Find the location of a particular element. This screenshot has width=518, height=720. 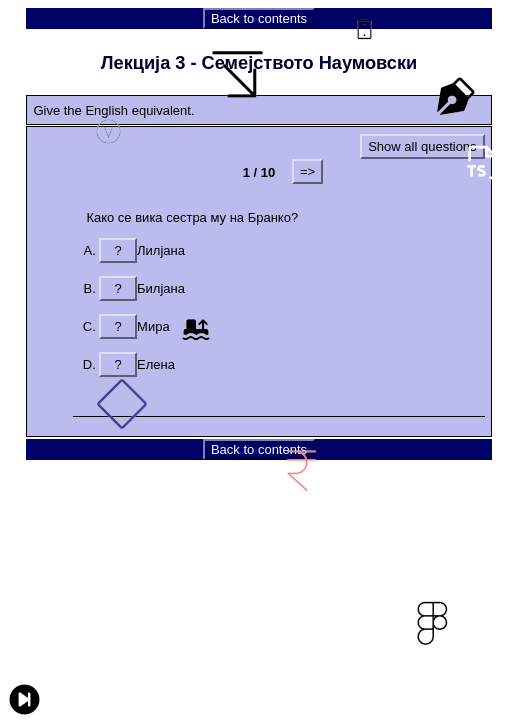

view mobile device settings is located at coordinates (364, 29).